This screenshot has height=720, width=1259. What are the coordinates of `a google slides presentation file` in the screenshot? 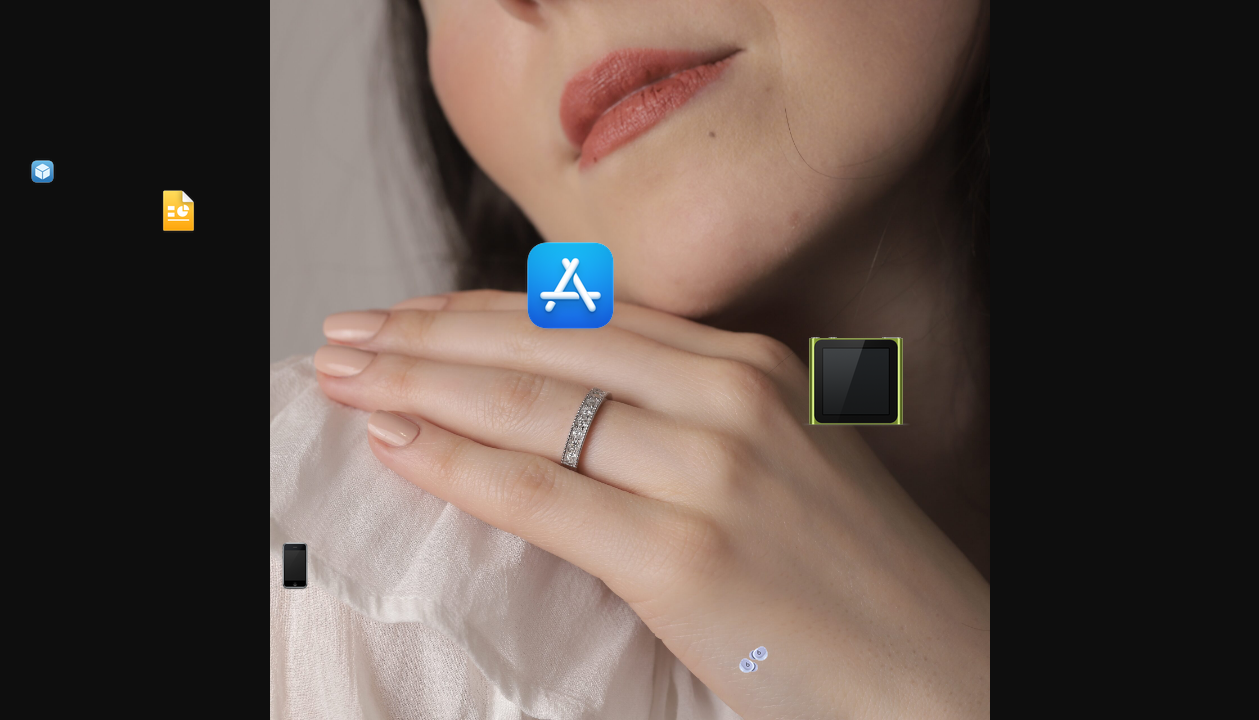 It's located at (178, 211).